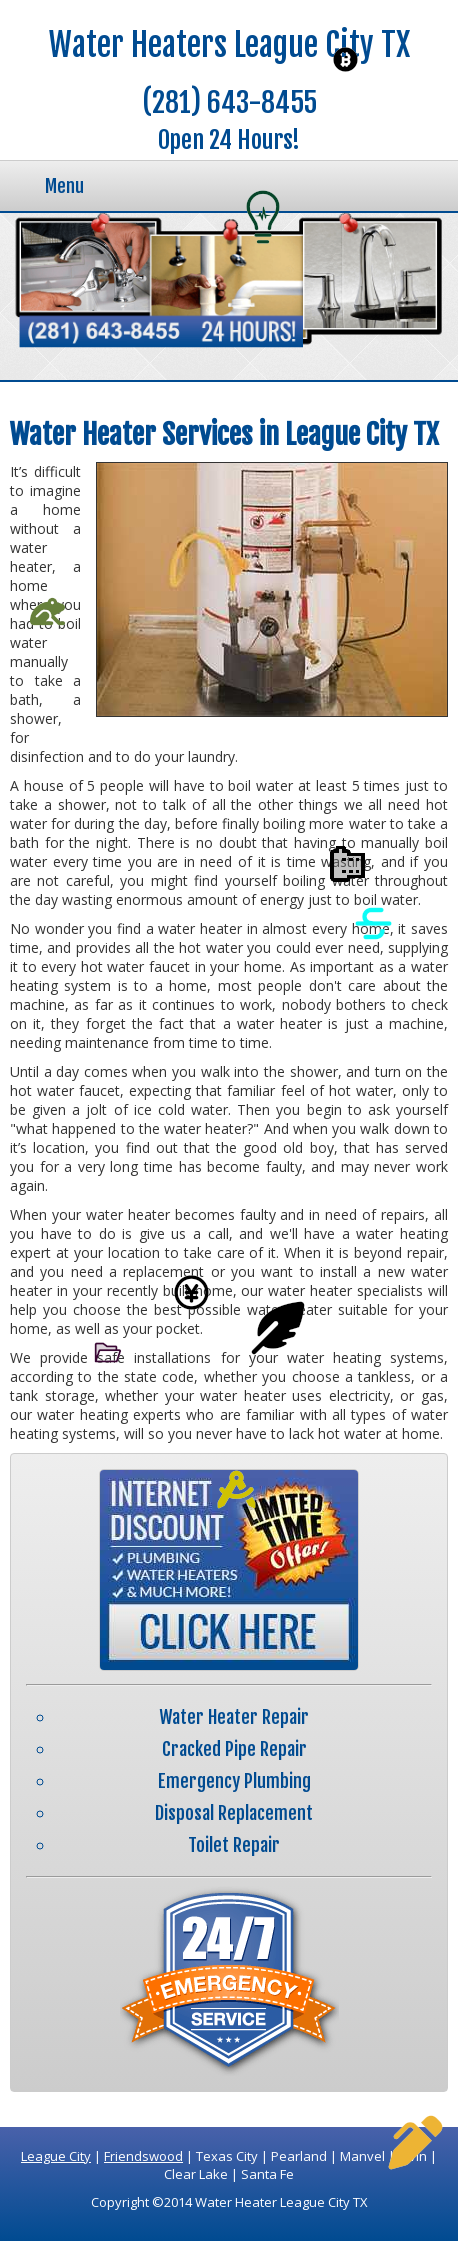 Image resolution: width=458 pixels, height=2241 pixels. Describe the element at coordinates (277, 1328) in the screenshot. I see `compose a new message or note` at that location.